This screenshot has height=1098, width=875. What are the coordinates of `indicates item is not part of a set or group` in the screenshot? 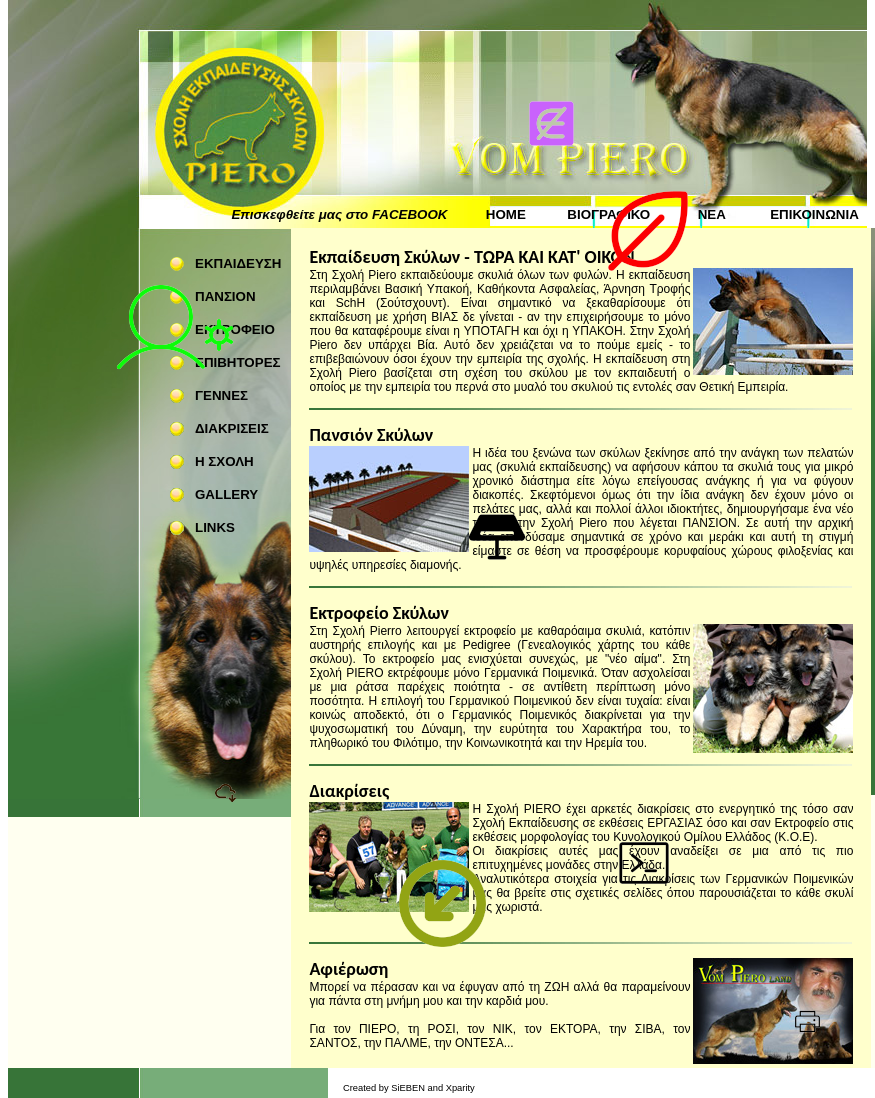 It's located at (551, 123).